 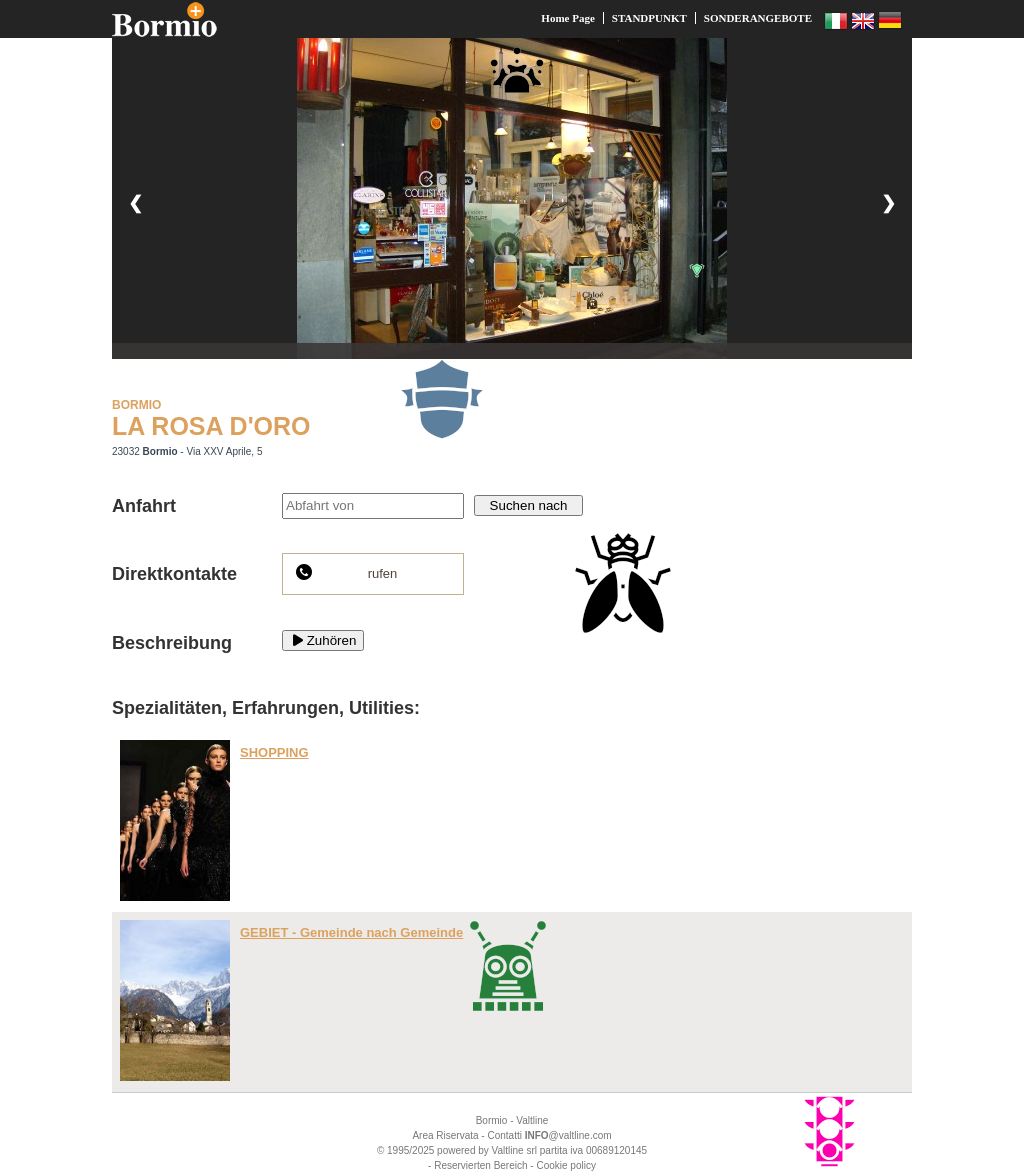 What do you see at coordinates (517, 70) in the screenshot?
I see `indicates a corrosive or acid-based attack/ability` at bounding box center [517, 70].